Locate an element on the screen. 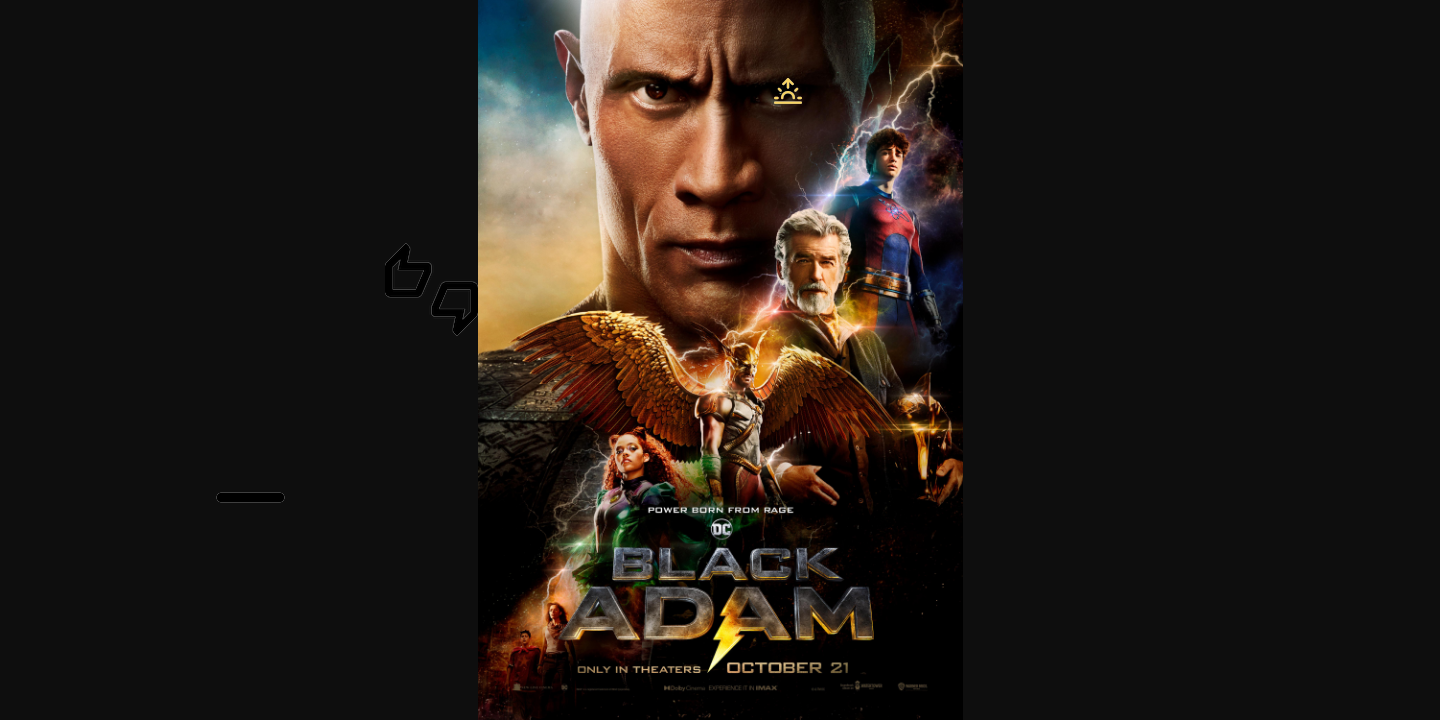 This screenshot has height=720, width=1440. remove an item from a list or cart is located at coordinates (250, 497).